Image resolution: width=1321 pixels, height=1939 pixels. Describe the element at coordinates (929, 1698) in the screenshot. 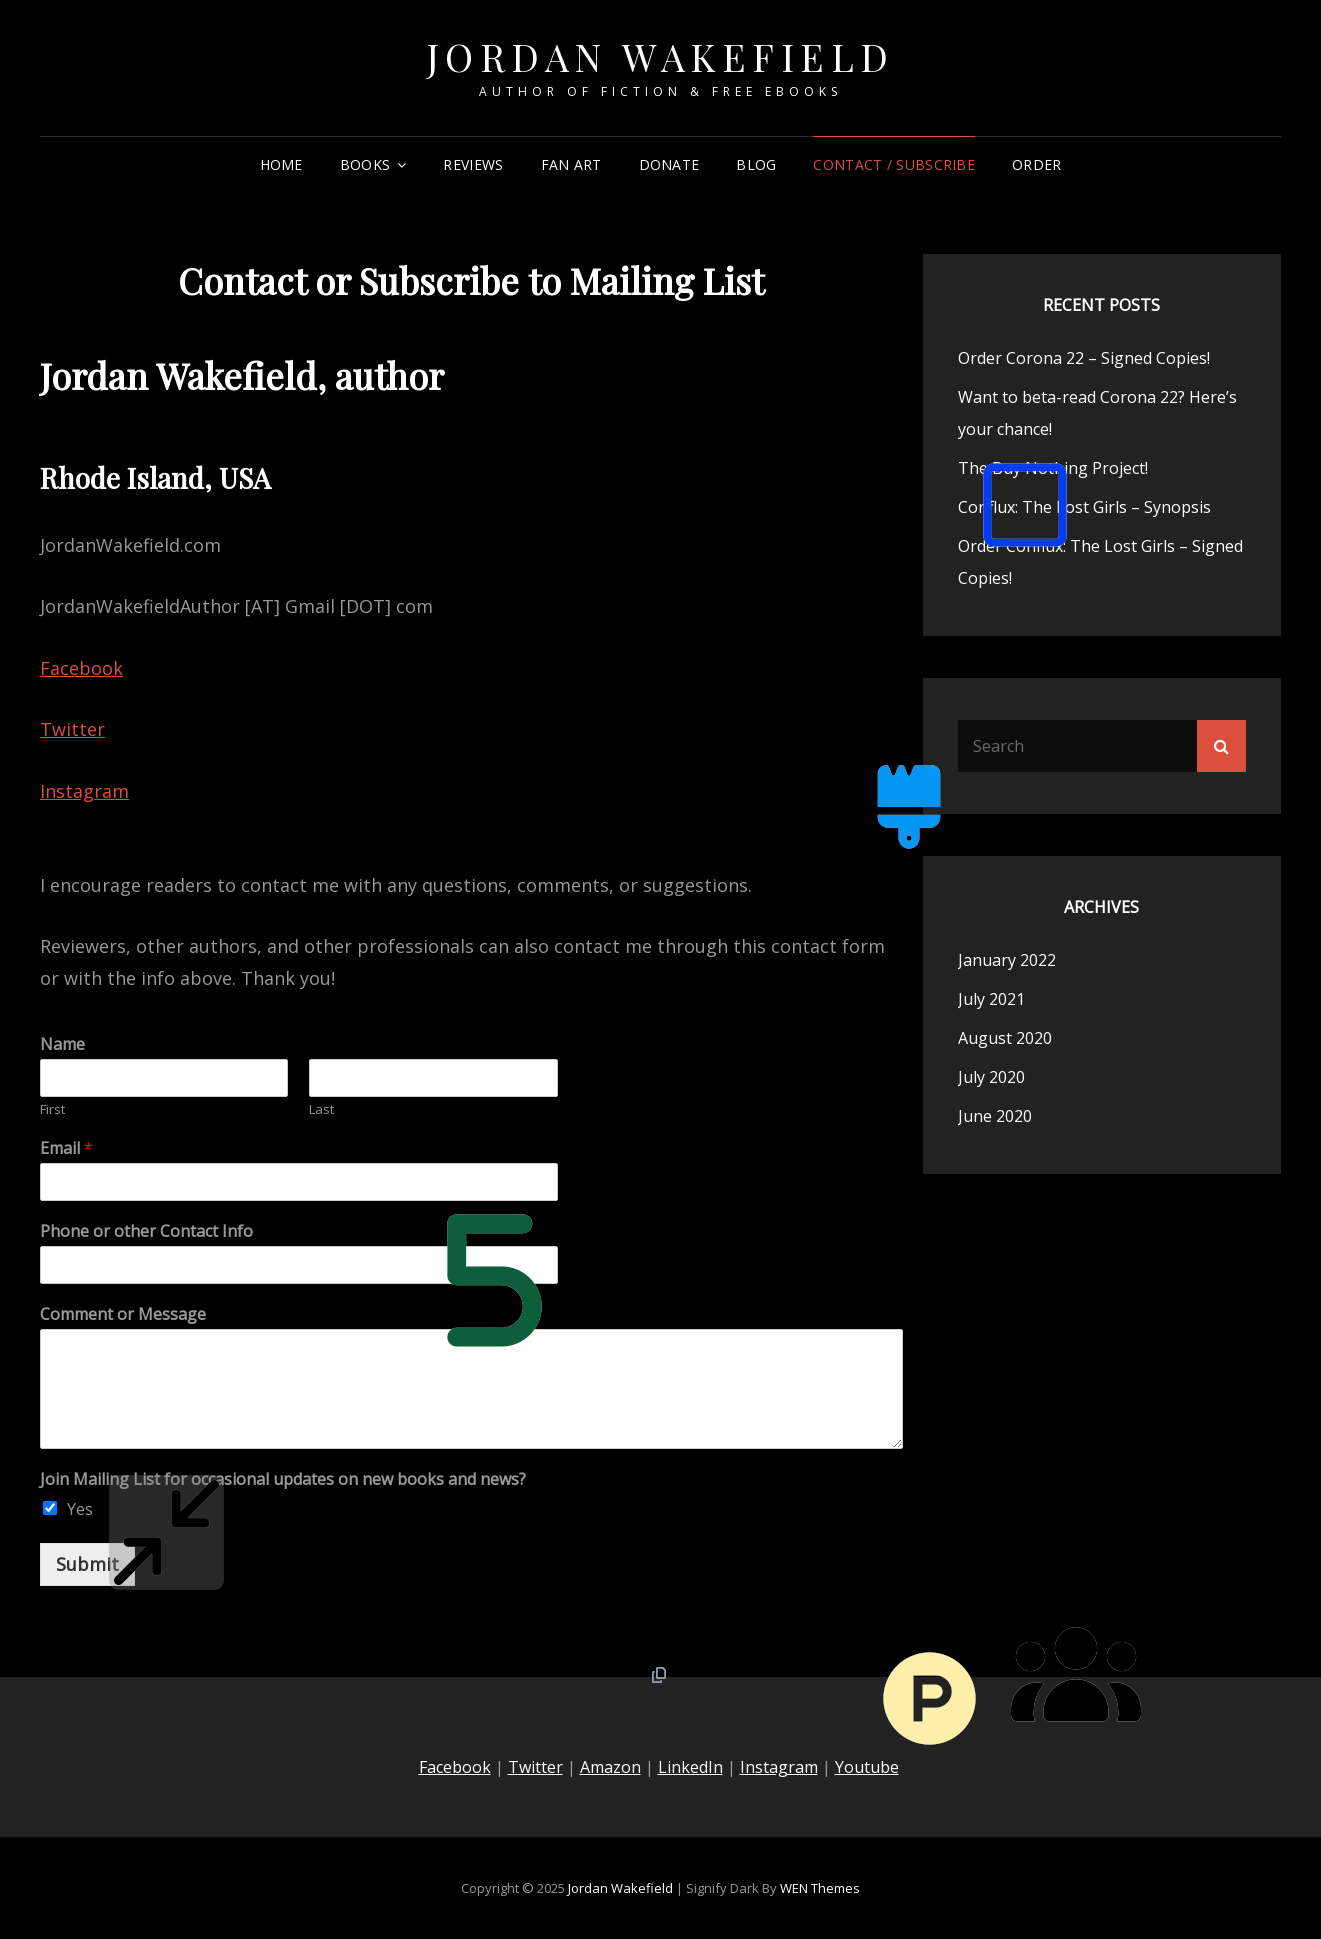

I see `visit product hunt website or app` at that location.